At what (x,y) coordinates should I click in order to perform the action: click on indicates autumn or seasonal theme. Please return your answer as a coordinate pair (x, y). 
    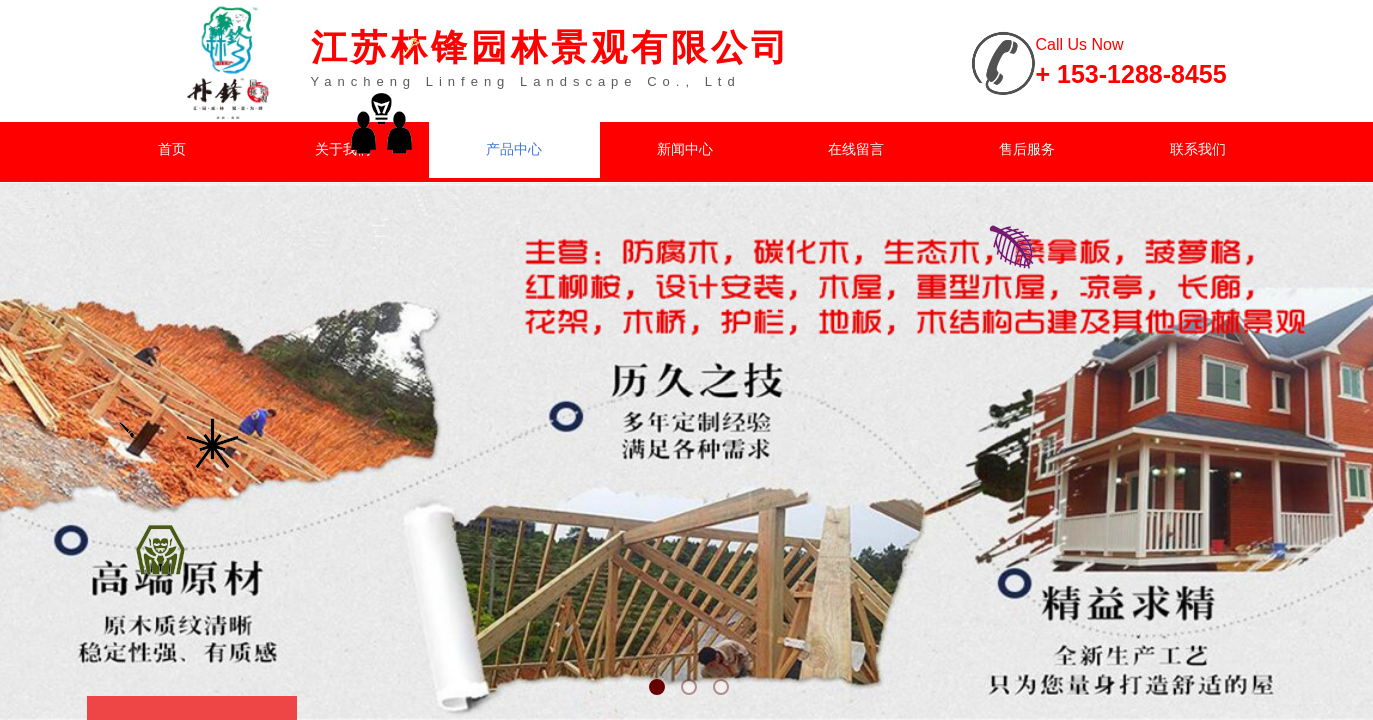
    Looking at the image, I should click on (1012, 247).